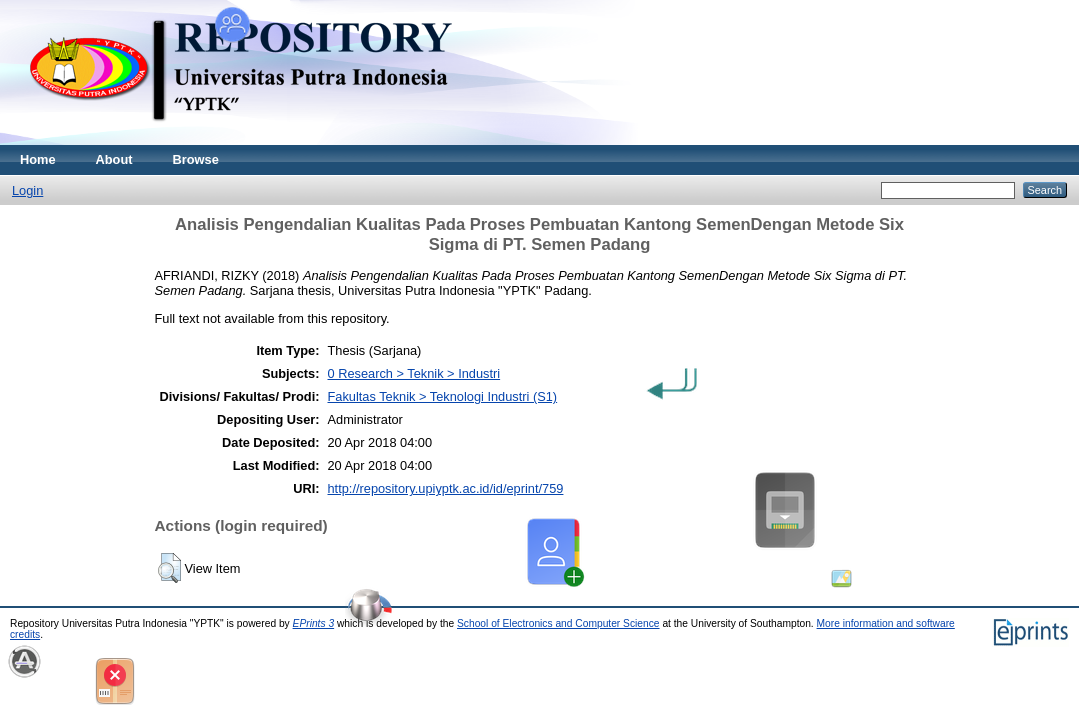 The width and height of the screenshot is (1079, 721). Describe the element at coordinates (115, 681) in the screenshot. I see `indicates a package removal or uninstallation in progress` at that location.